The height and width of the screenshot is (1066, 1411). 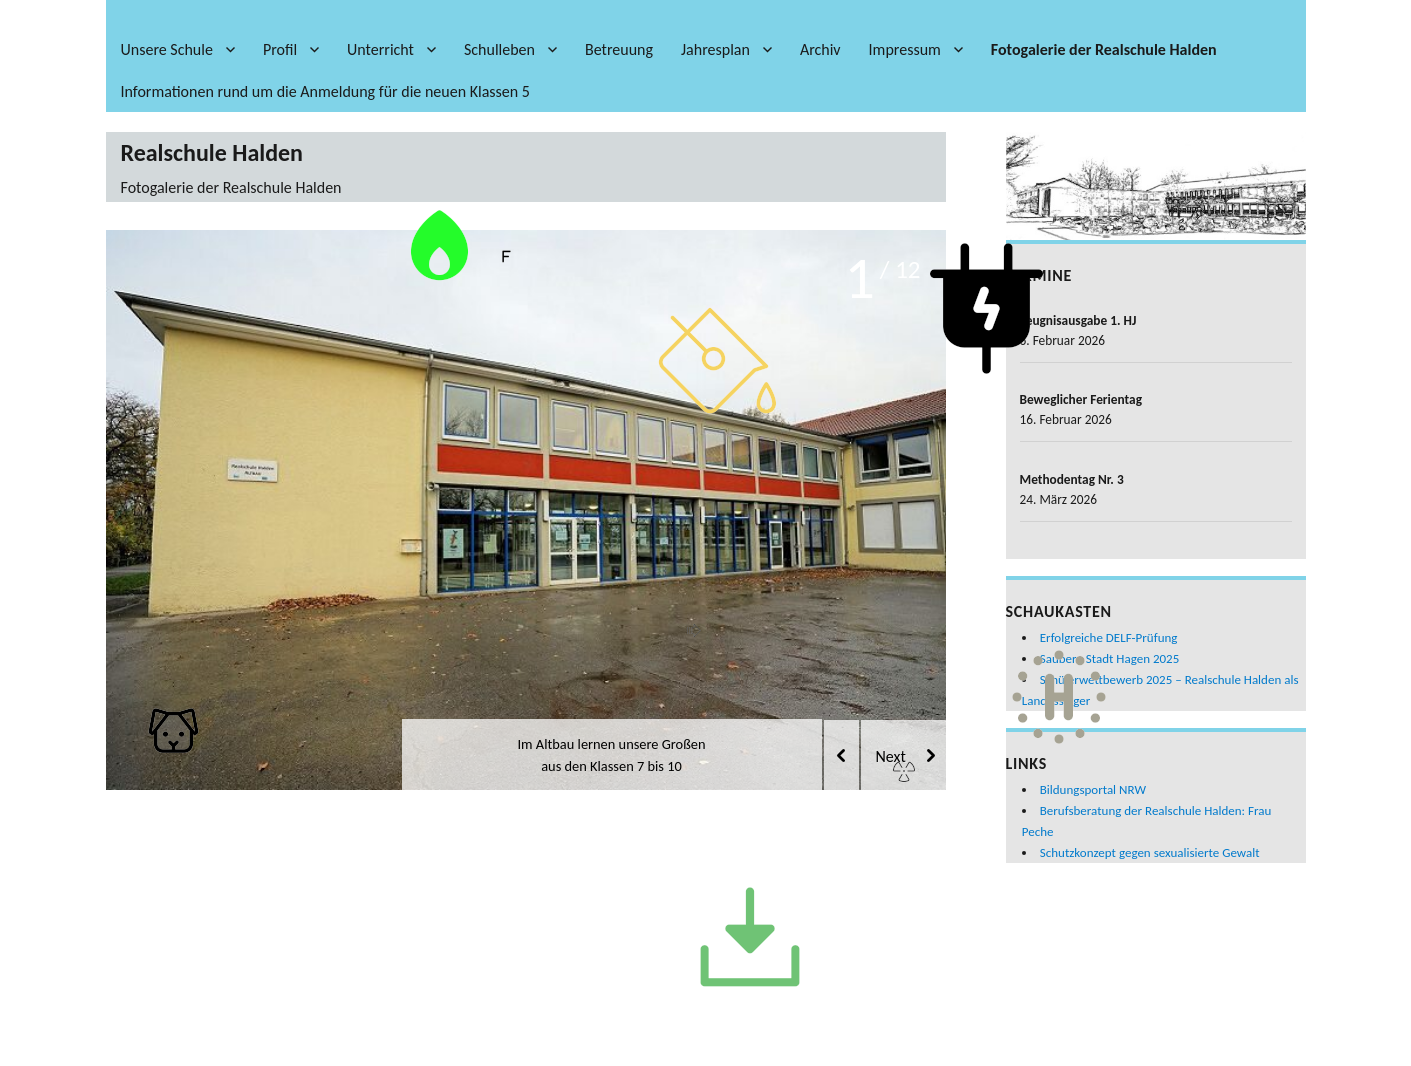 What do you see at coordinates (750, 941) in the screenshot?
I see `download a file to your device` at bounding box center [750, 941].